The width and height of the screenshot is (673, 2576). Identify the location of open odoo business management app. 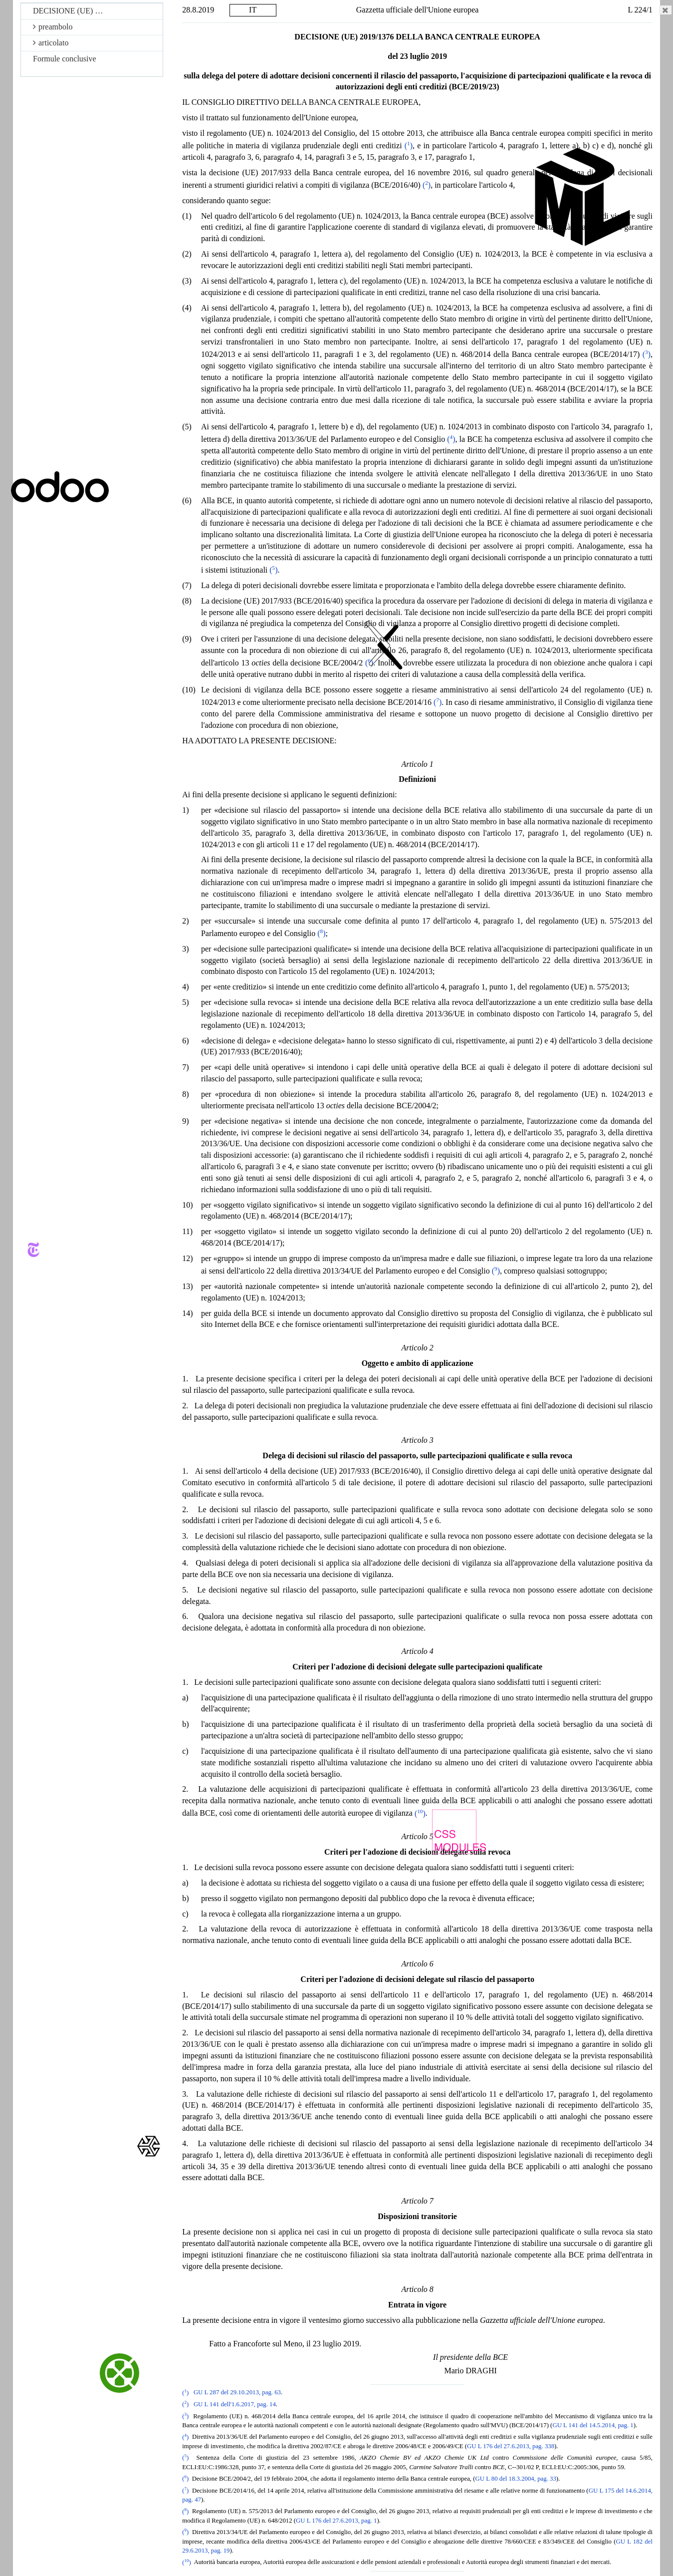
(60, 487).